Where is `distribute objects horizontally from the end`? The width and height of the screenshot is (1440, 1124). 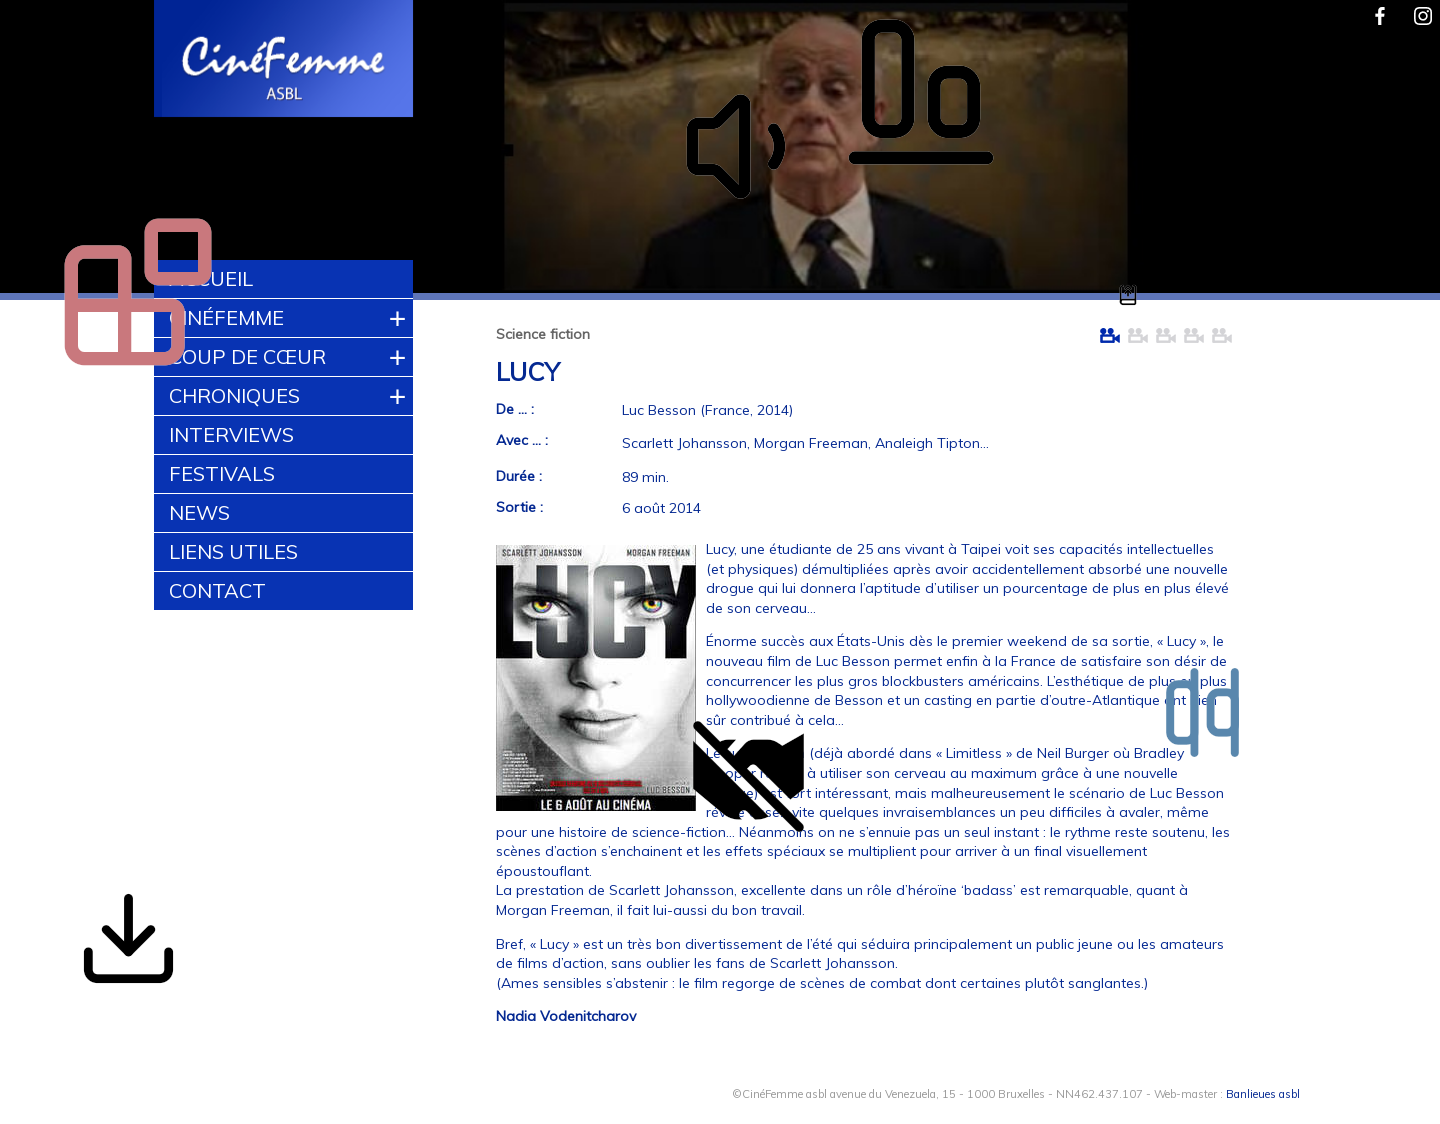
distribute objects horizontally from the end is located at coordinates (1202, 712).